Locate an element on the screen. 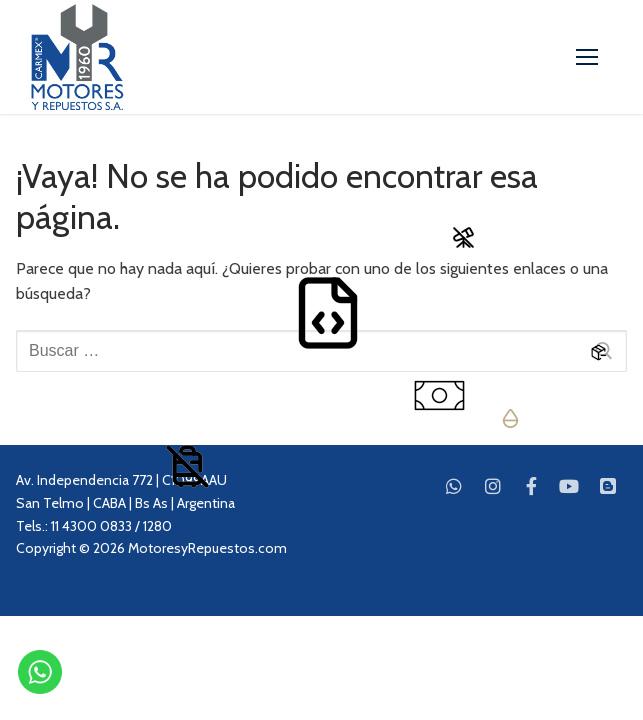  indicates partial fill or half capacity is located at coordinates (510, 418).